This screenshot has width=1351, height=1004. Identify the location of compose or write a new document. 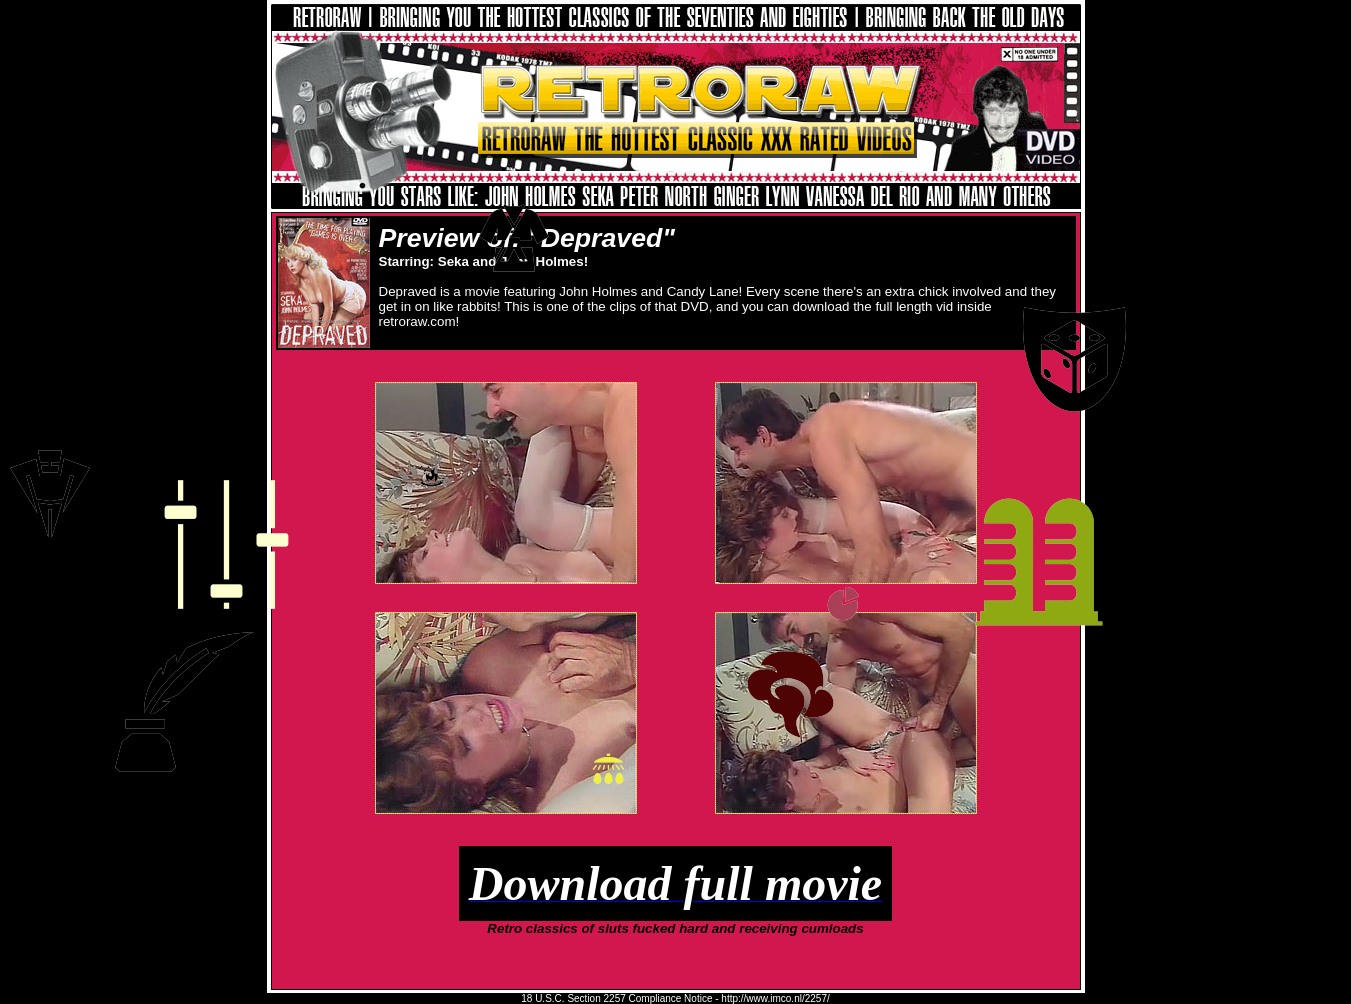
(183, 703).